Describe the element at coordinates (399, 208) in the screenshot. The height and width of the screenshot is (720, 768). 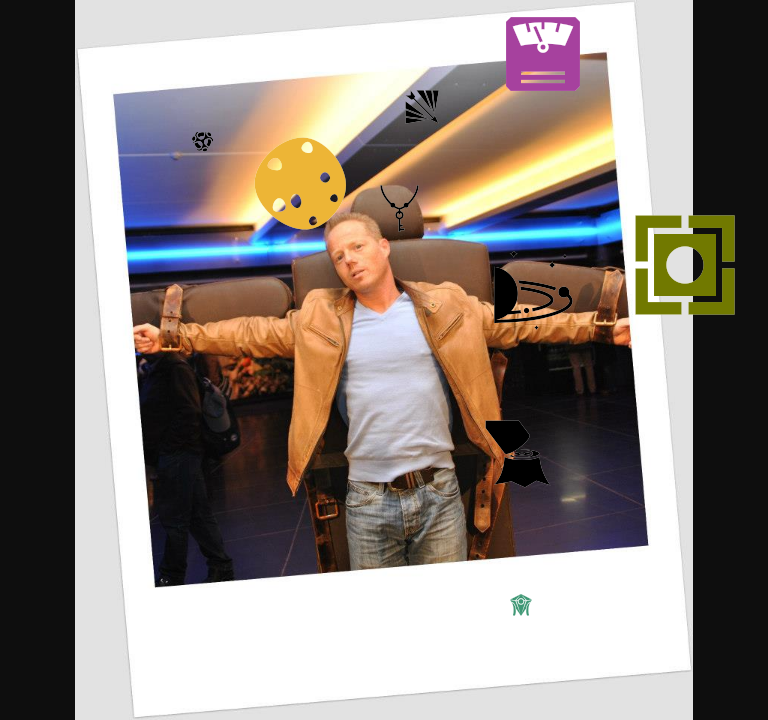
I see `decorative key item or accessory in a game inventory` at that location.